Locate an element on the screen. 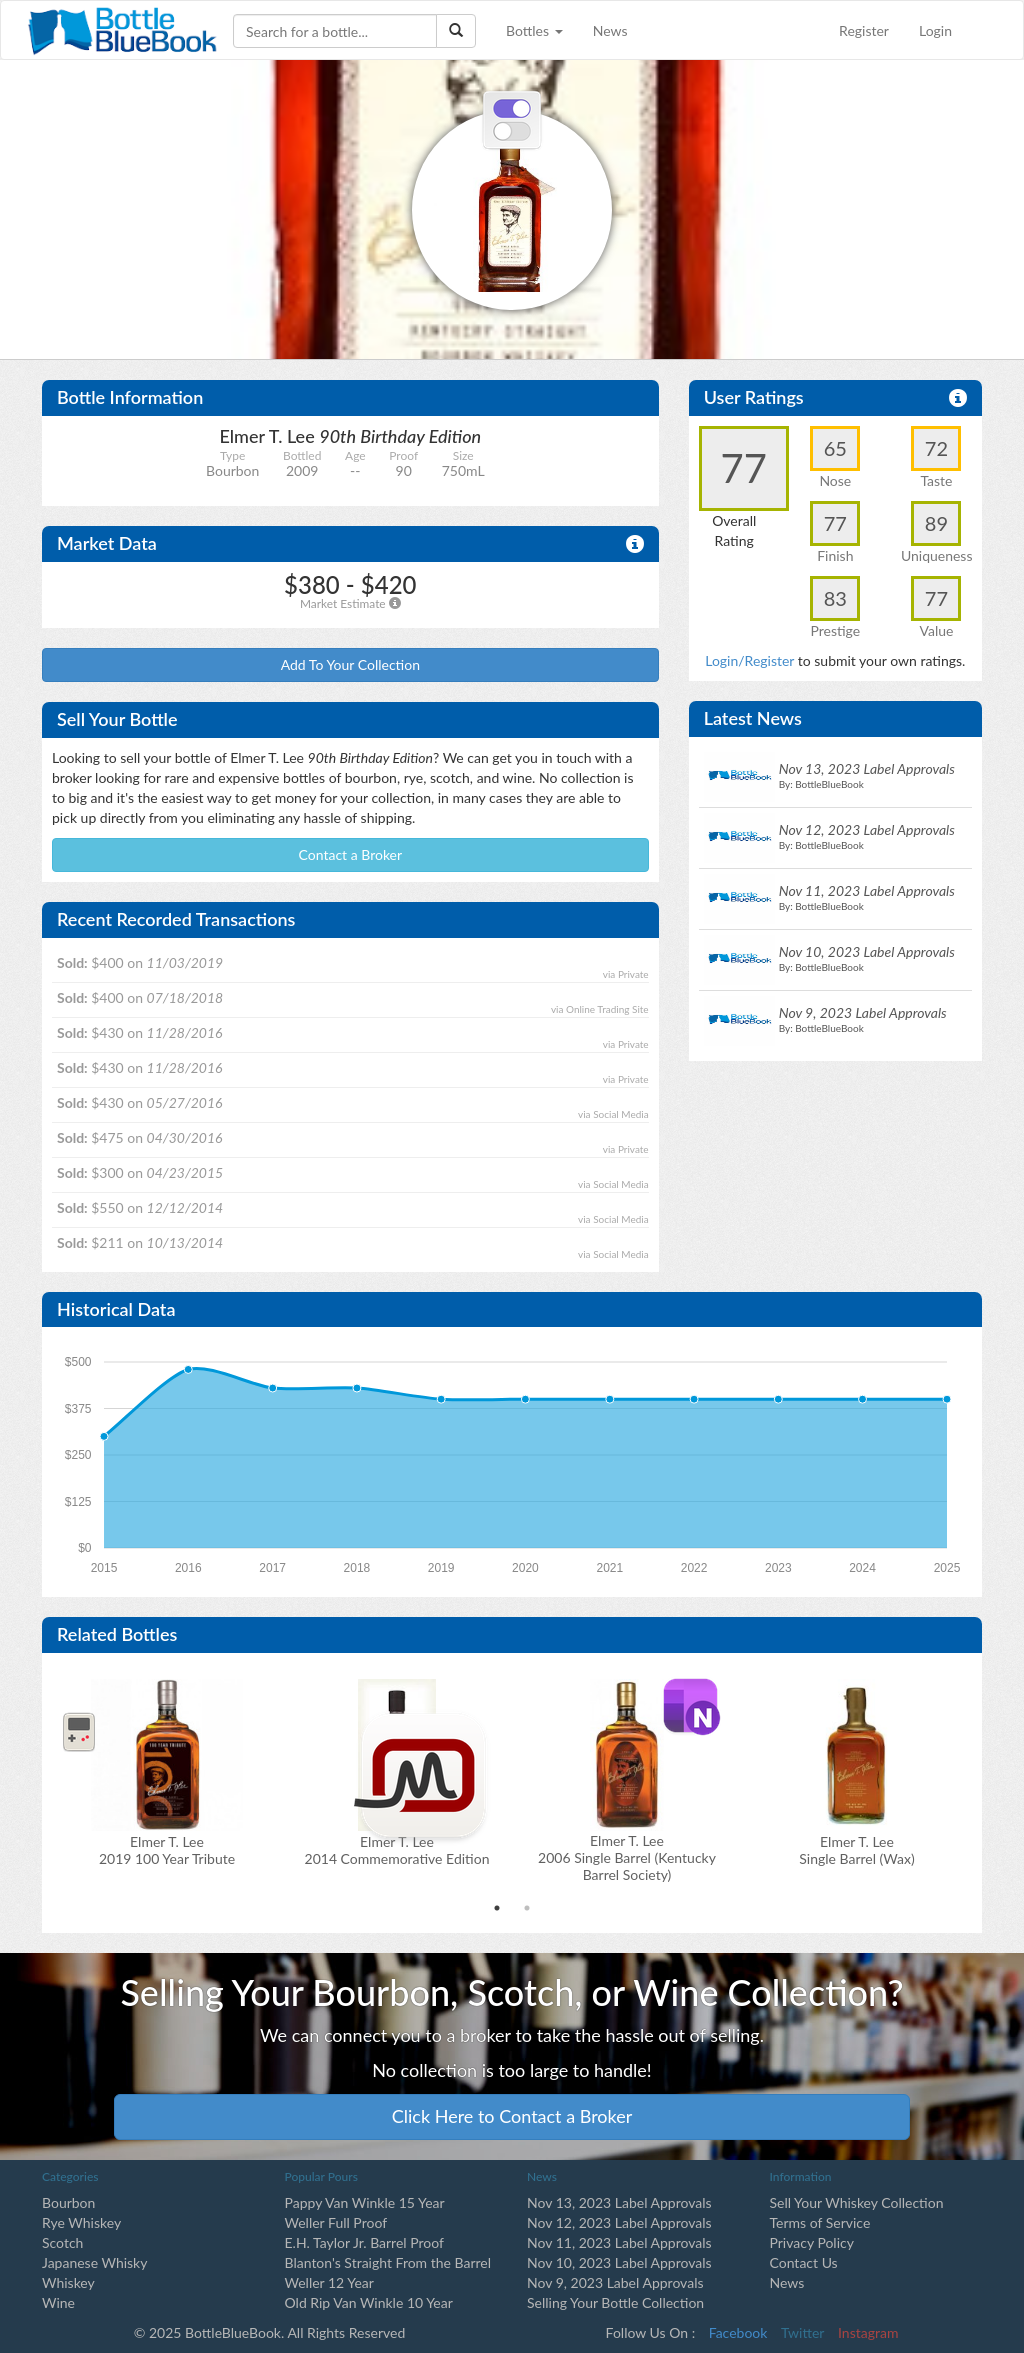  open openchrom chromatography software is located at coordinates (423, 1775).